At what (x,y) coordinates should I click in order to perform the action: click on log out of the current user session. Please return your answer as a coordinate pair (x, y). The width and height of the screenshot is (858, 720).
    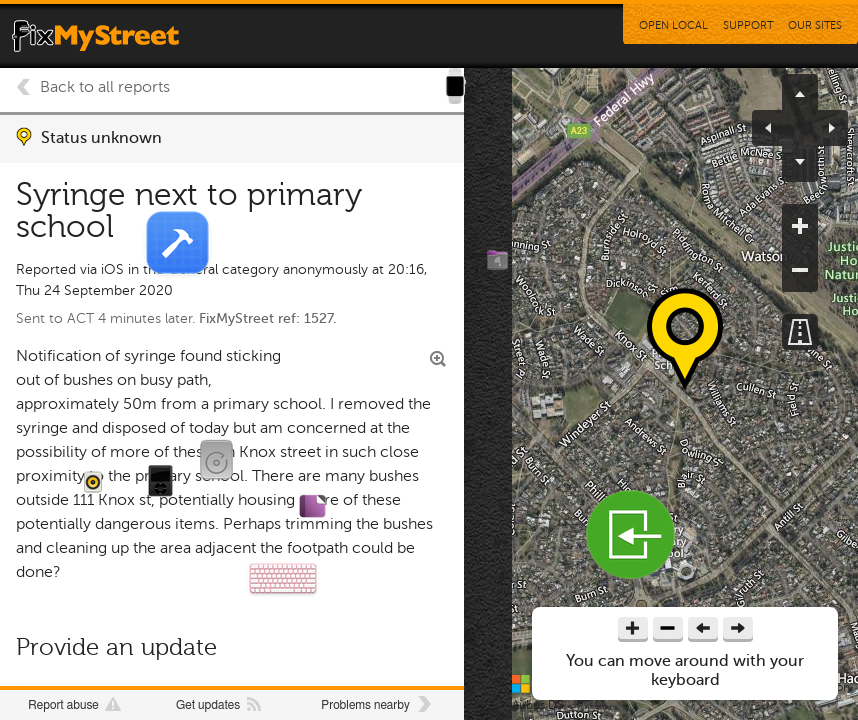
    Looking at the image, I should click on (630, 534).